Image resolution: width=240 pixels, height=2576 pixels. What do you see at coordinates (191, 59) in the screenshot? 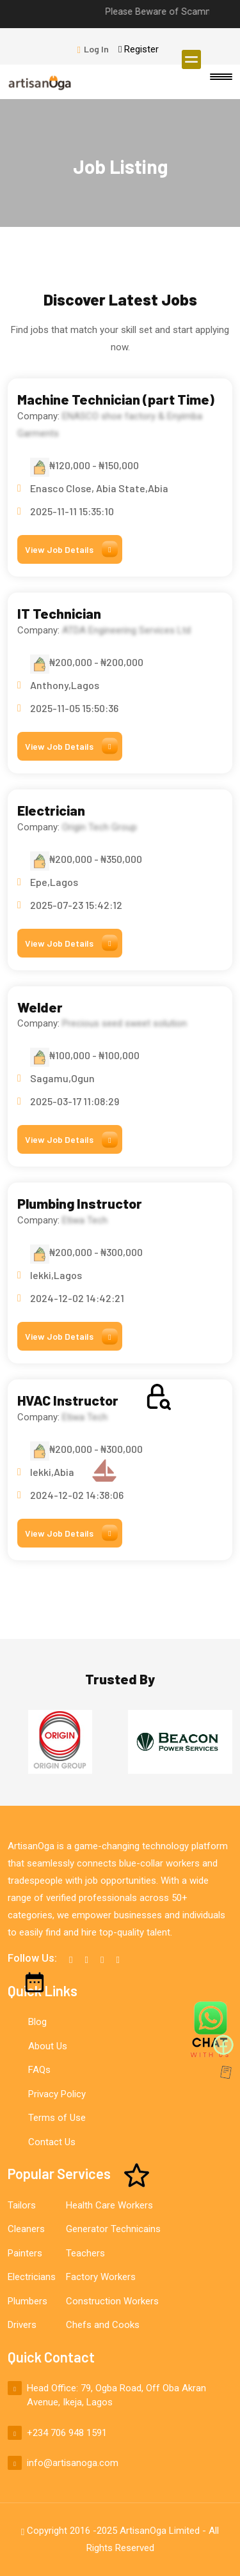
I see `indicates equality or comparison between values` at bounding box center [191, 59].